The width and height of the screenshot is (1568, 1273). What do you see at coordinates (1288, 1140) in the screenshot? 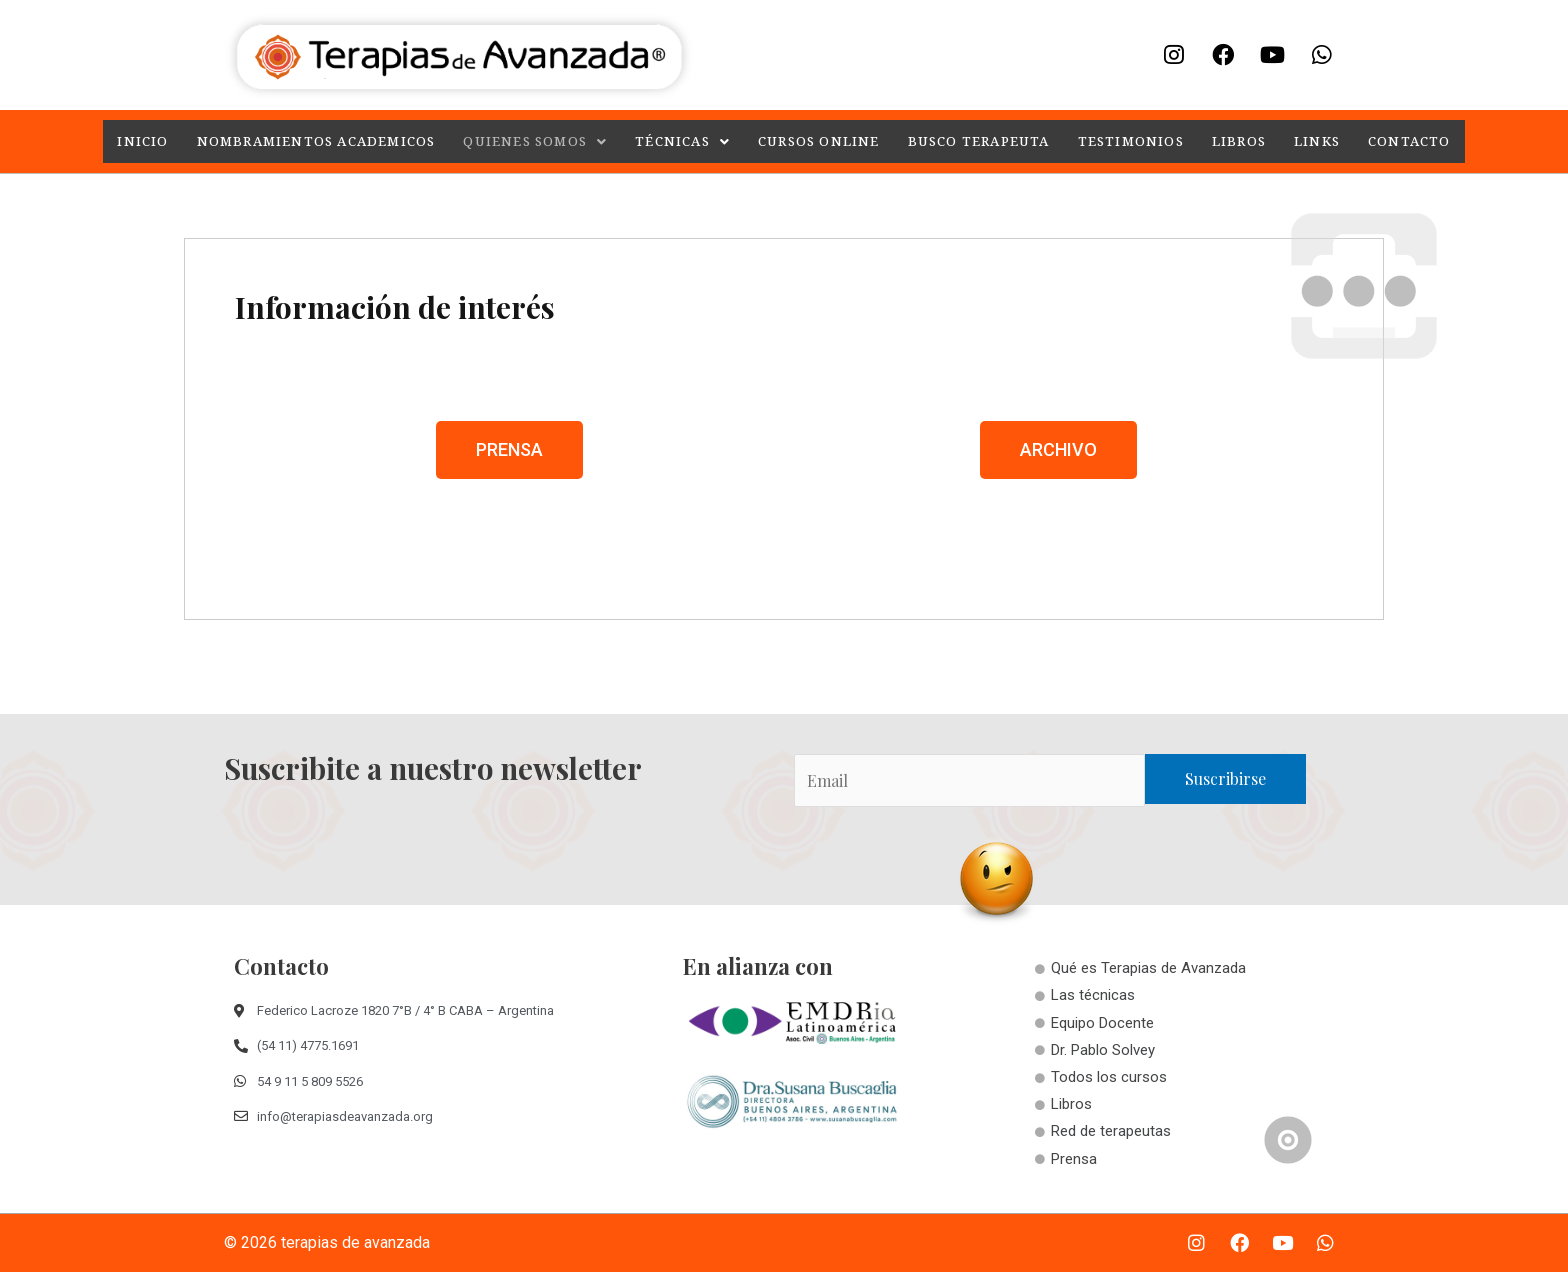
I see `audio CD or optical disc media` at bounding box center [1288, 1140].